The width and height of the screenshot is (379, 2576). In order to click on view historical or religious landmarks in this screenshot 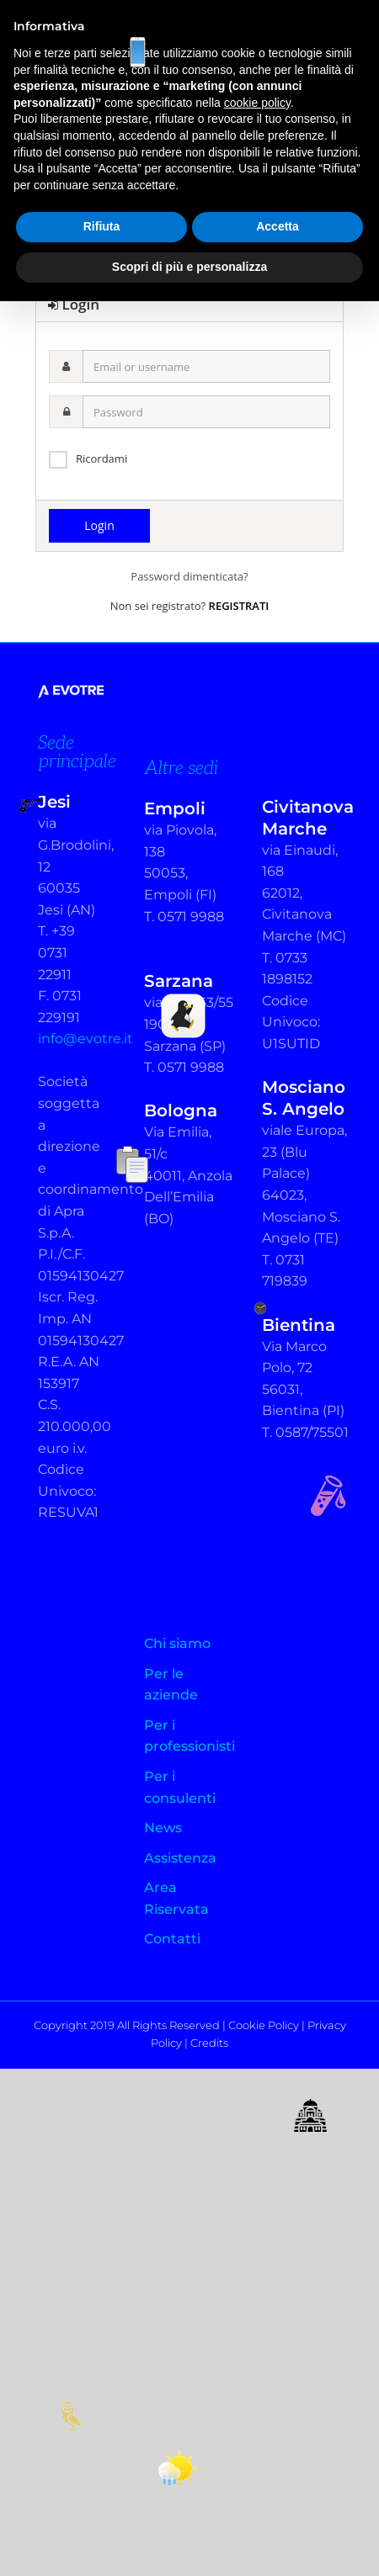, I will do `click(310, 2115)`.